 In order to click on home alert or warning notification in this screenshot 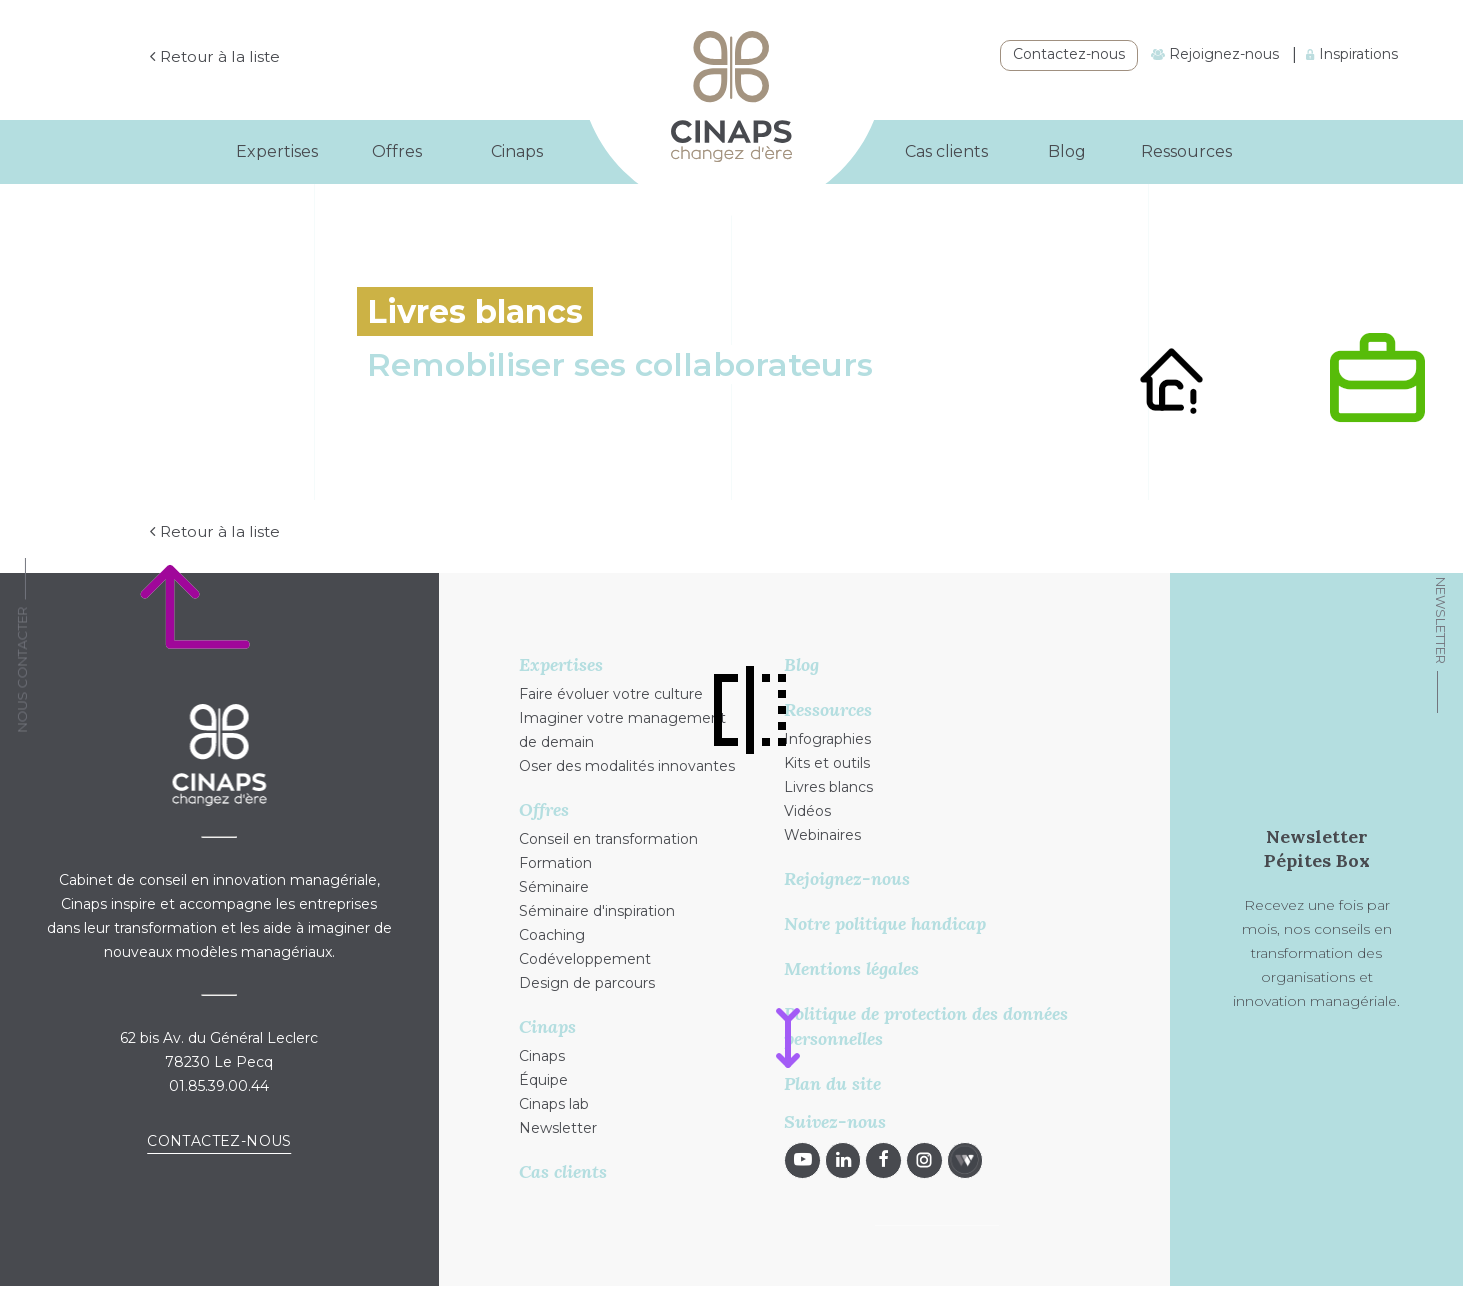, I will do `click(1171, 379)`.